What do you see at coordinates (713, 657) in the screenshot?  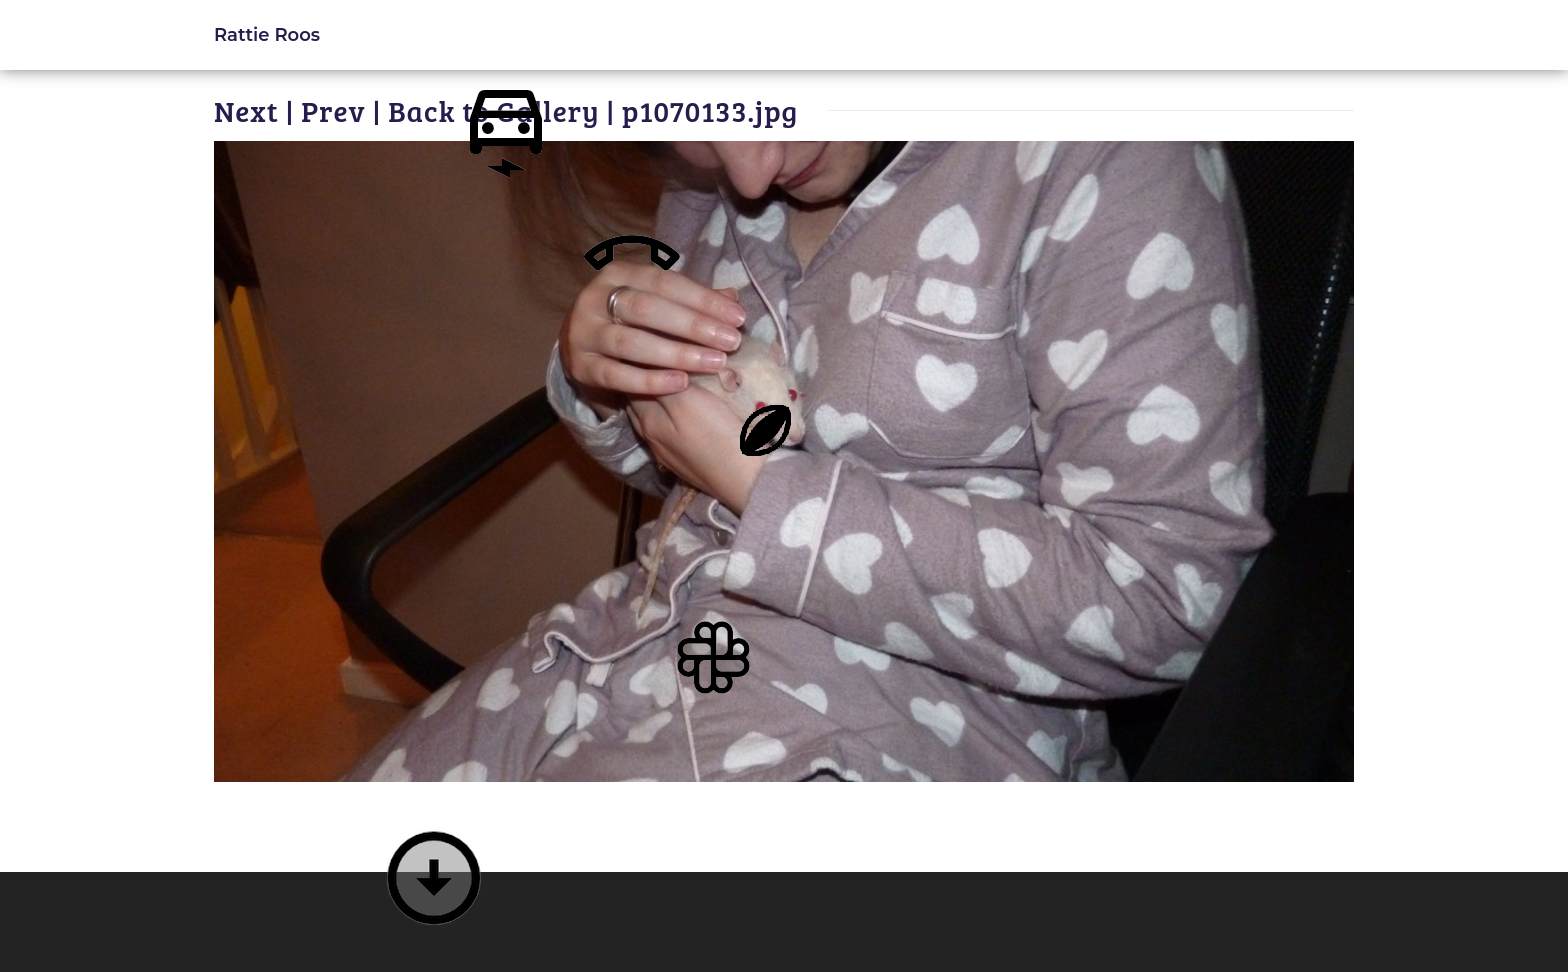 I see `open Slack messaging app` at bounding box center [713, 657].